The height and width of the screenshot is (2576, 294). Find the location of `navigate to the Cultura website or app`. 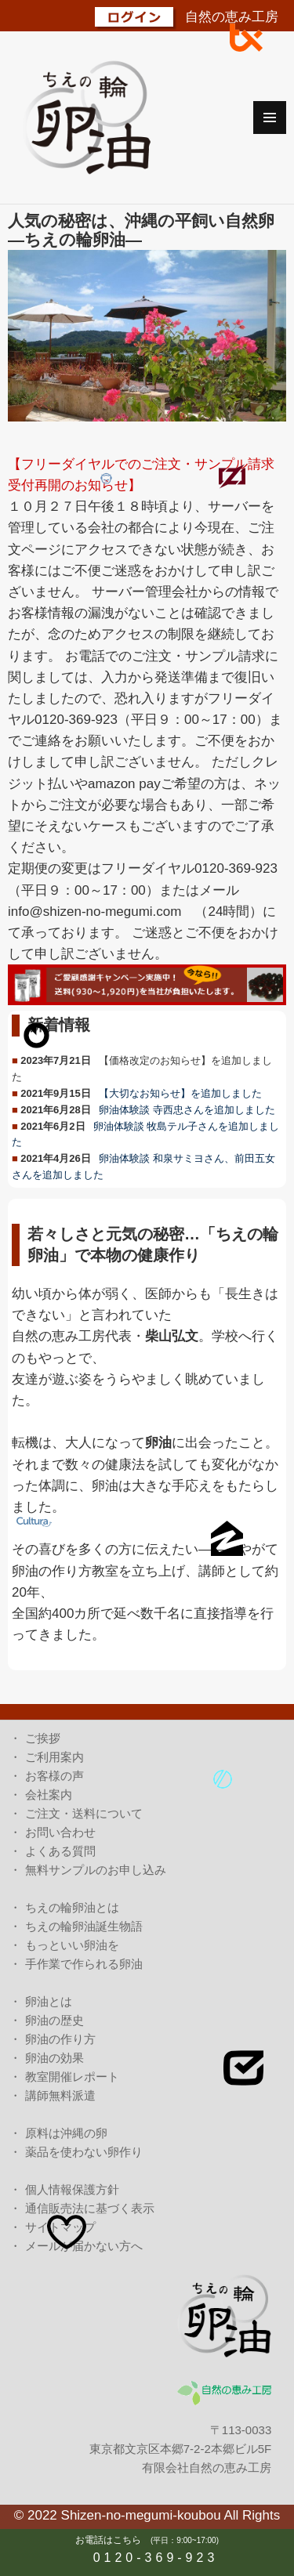

navigate to the Cultura website or app is located at coordinates (34, 1521).